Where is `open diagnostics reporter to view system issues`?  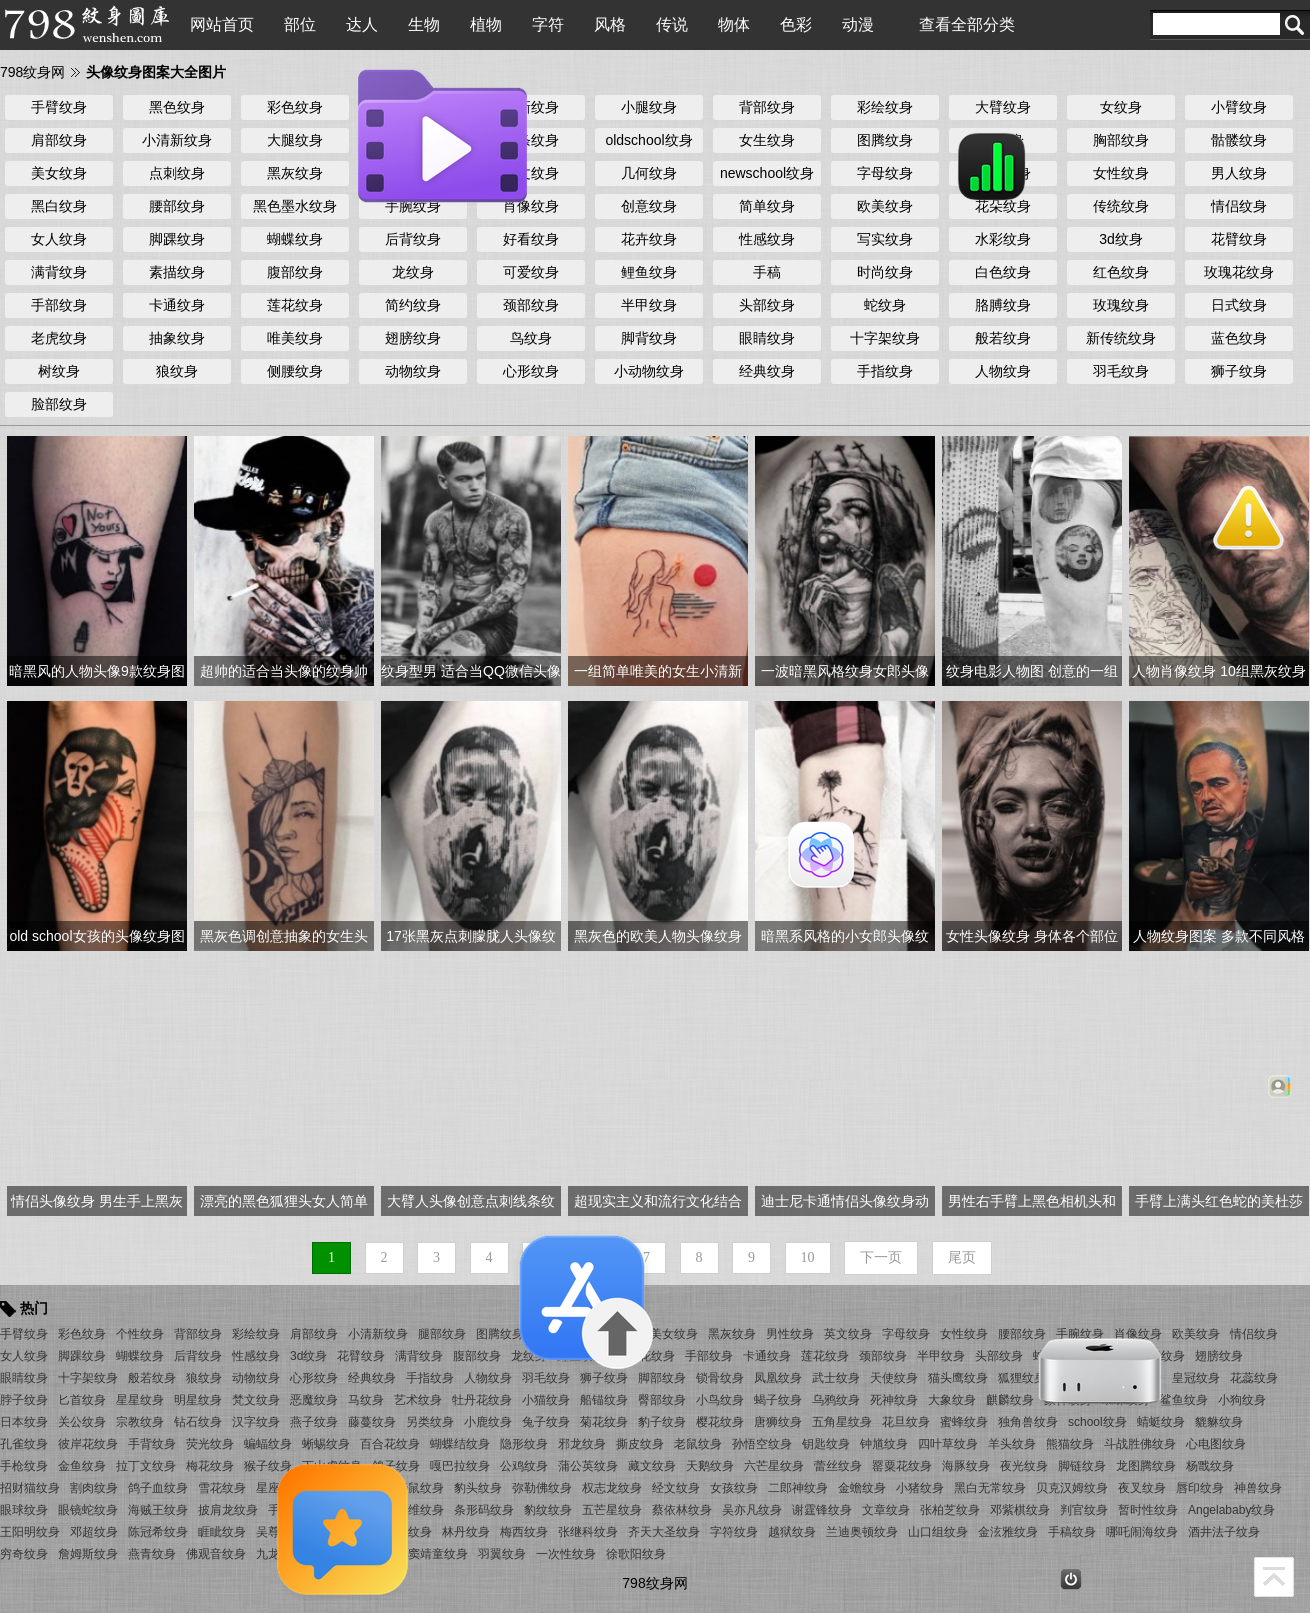
open diagnostics reporter to view system issues is located at coordinates (1248, 517).